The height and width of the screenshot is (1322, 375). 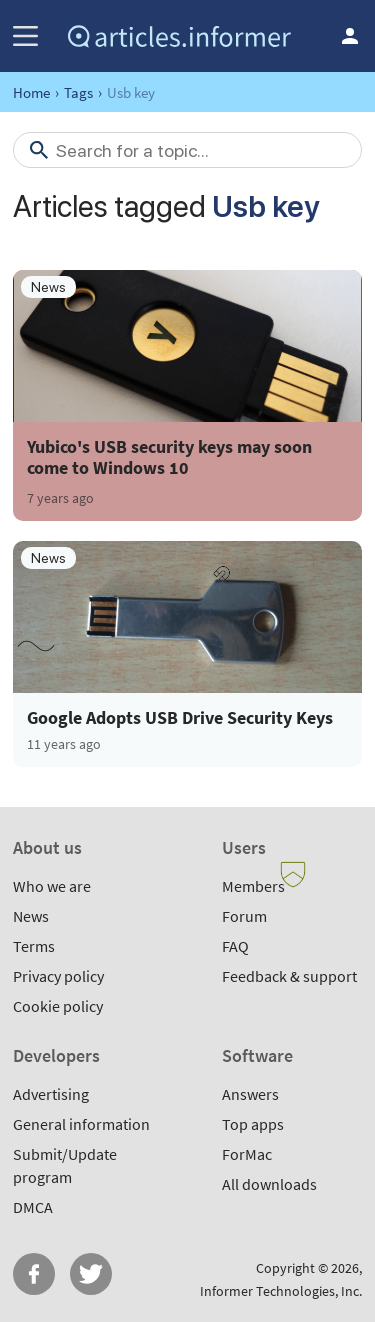 What do you see at coordinates (36, 646) in the screenshot?
I see `indicates an approximate or estimated value` at bounding box center [36, 646].